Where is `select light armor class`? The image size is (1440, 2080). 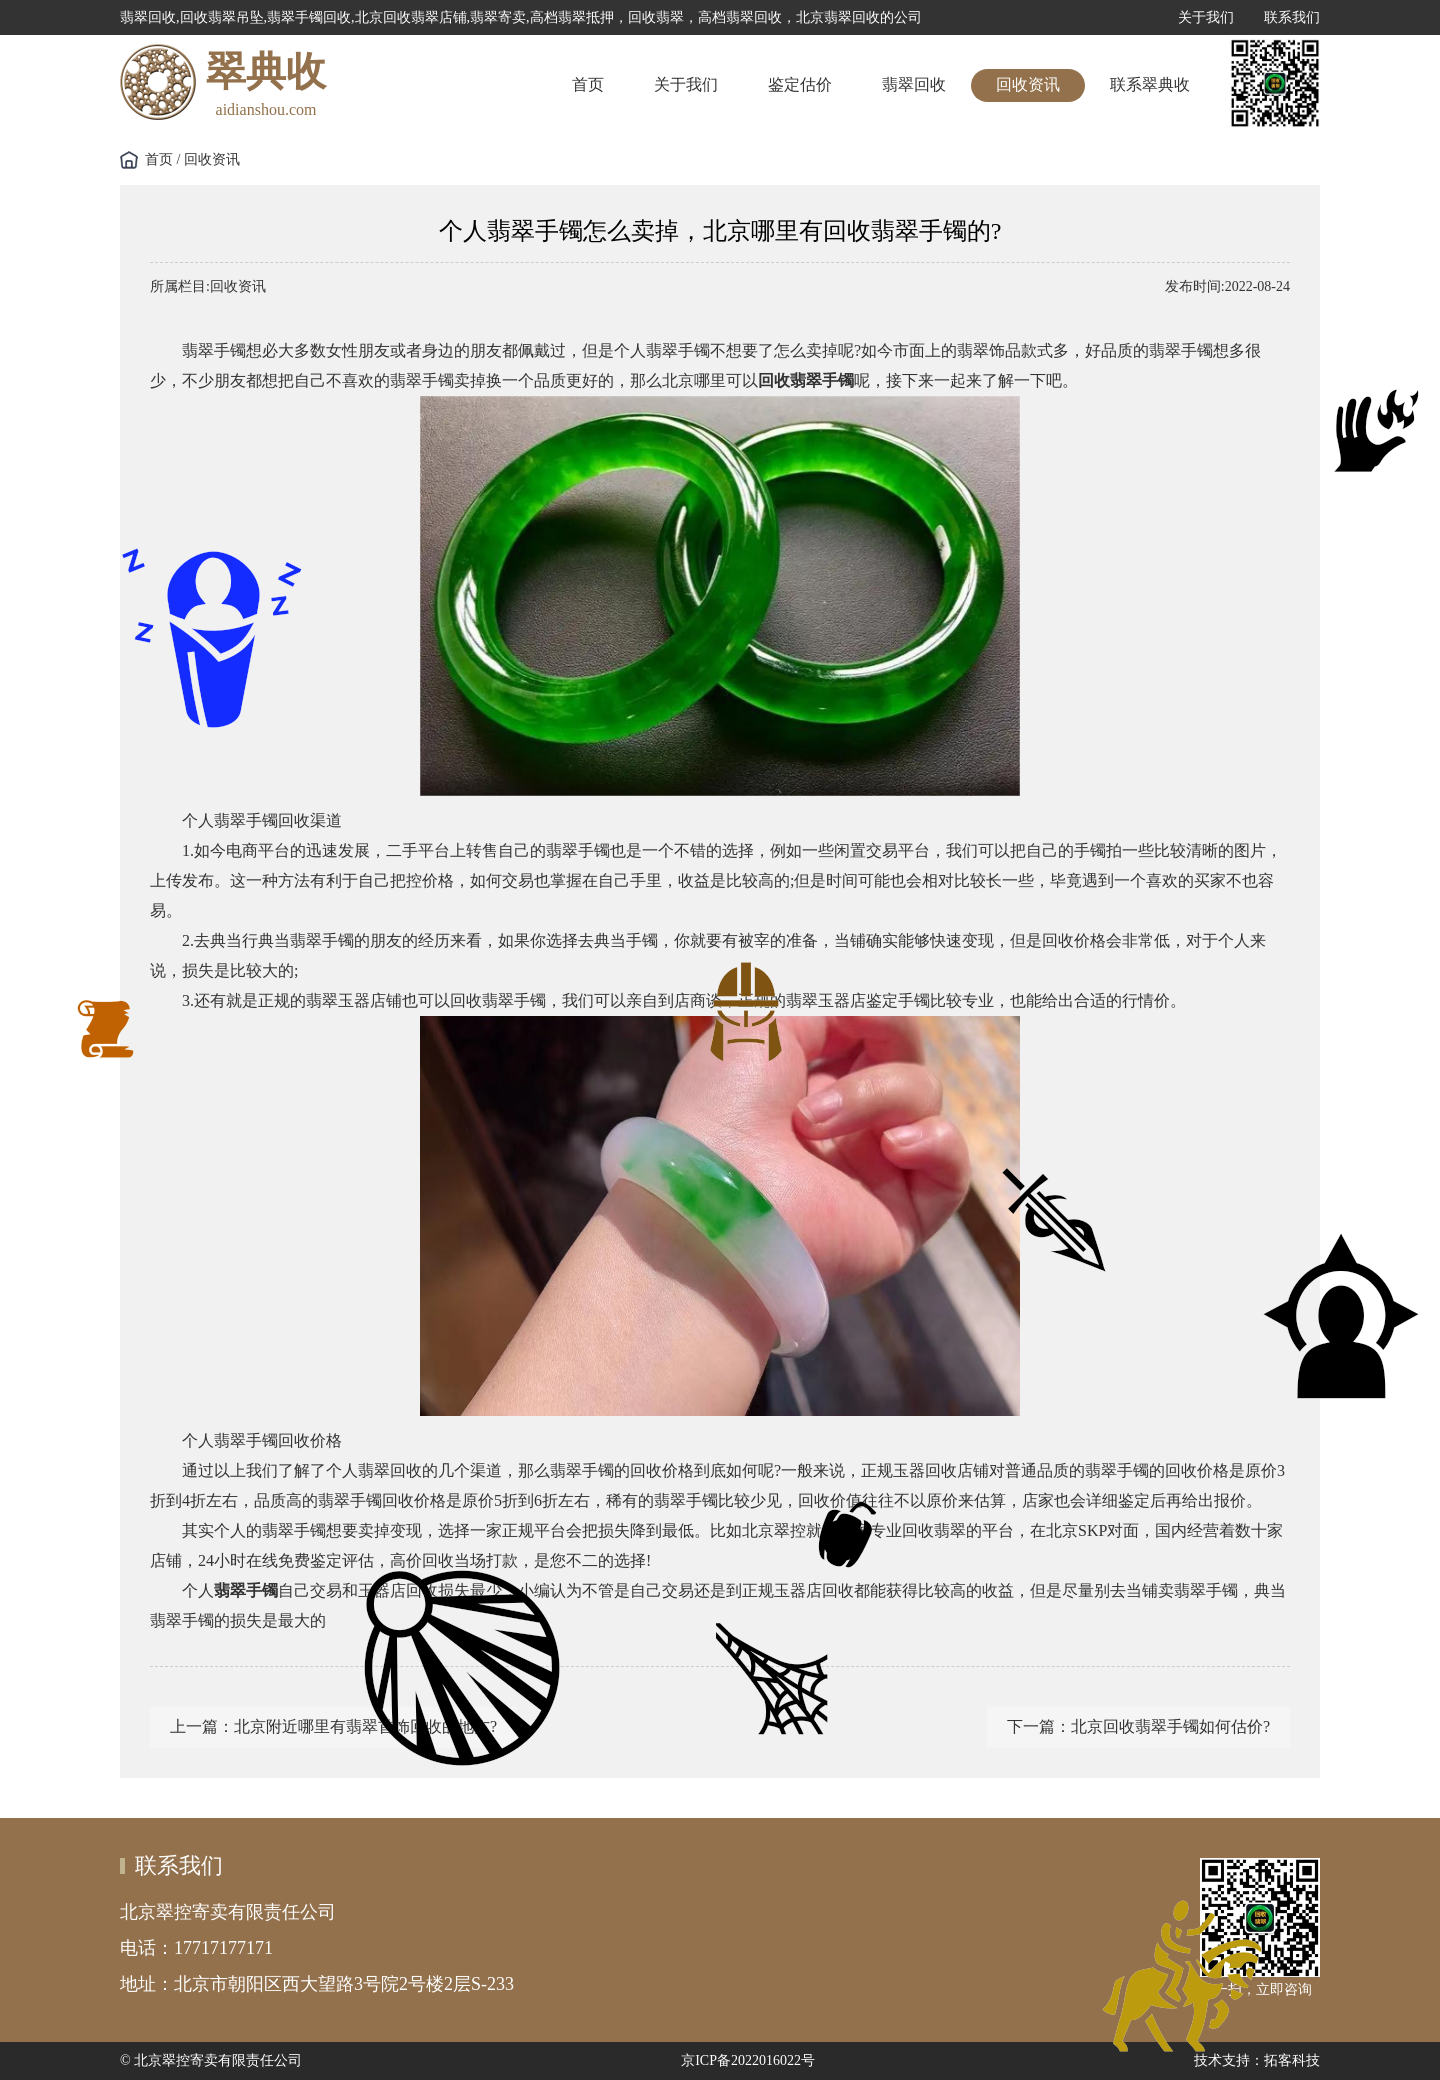
select light armor class is located at coordinates (746, 1012).